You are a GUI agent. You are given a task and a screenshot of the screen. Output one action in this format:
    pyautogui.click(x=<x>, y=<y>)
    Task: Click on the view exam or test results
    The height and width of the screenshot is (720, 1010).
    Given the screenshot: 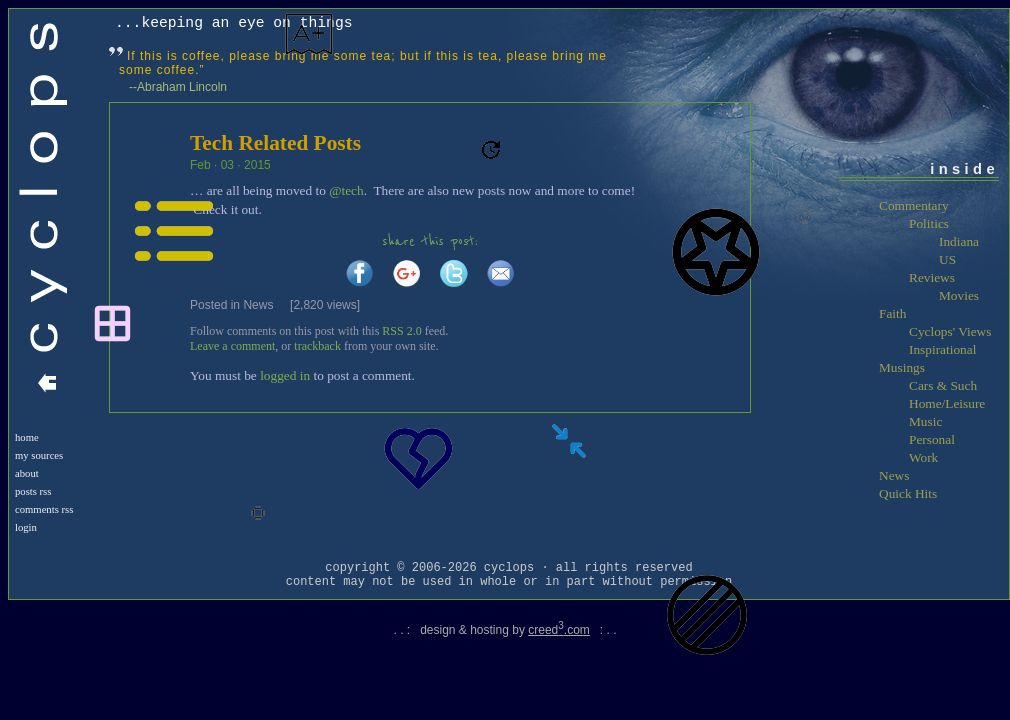 What is the action you would take?
    pyautogui.click(x=309, y=33)
    